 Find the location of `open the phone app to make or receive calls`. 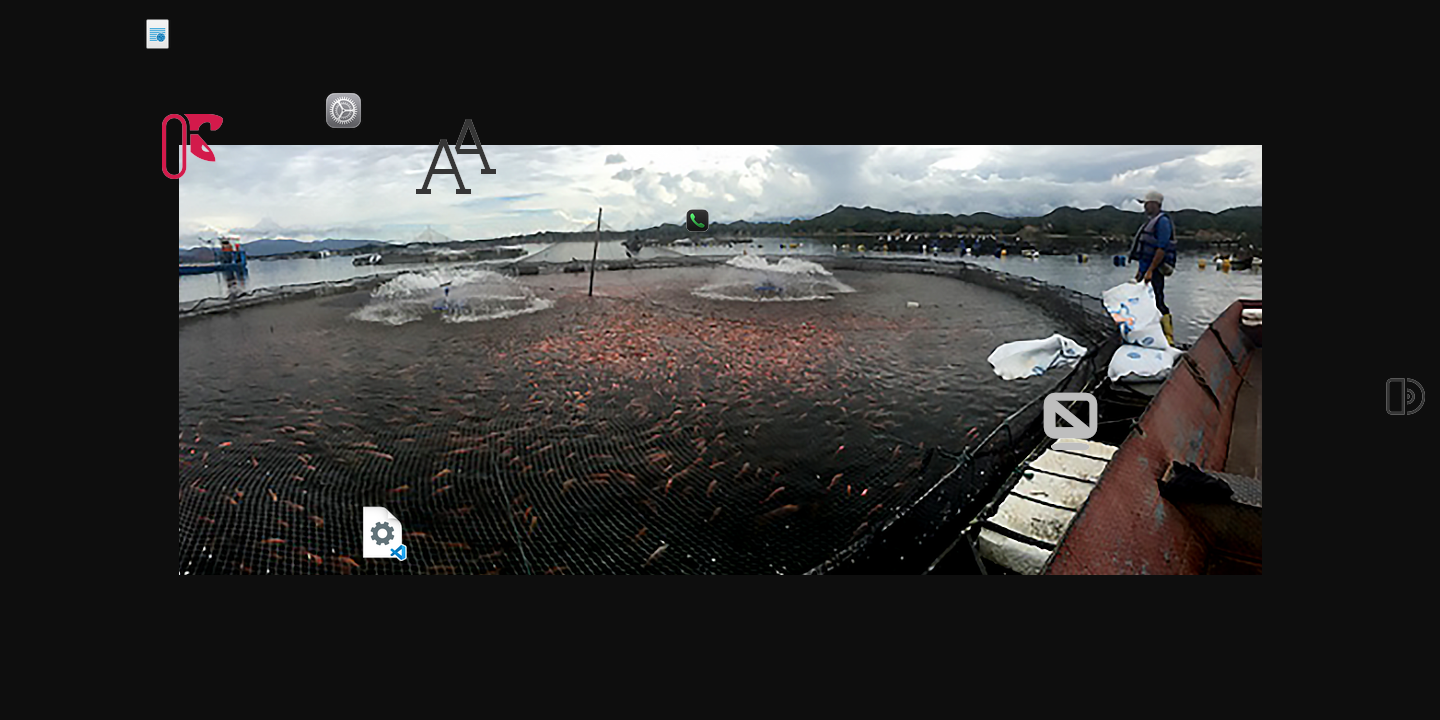

open the phone app to make or receive calls is located at coordinates (697, 220).